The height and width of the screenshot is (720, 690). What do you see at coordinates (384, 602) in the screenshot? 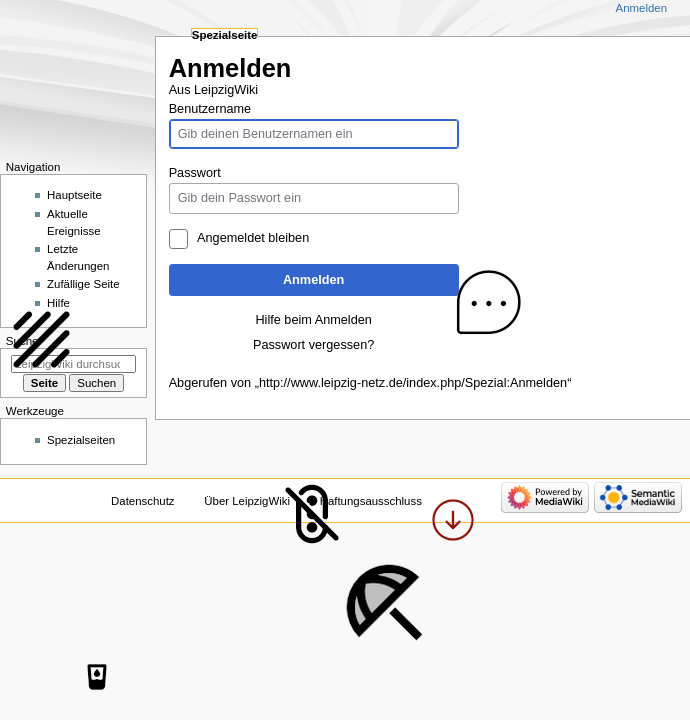
I see `access beach or vacation-related features` at bounding box center [384, 602].